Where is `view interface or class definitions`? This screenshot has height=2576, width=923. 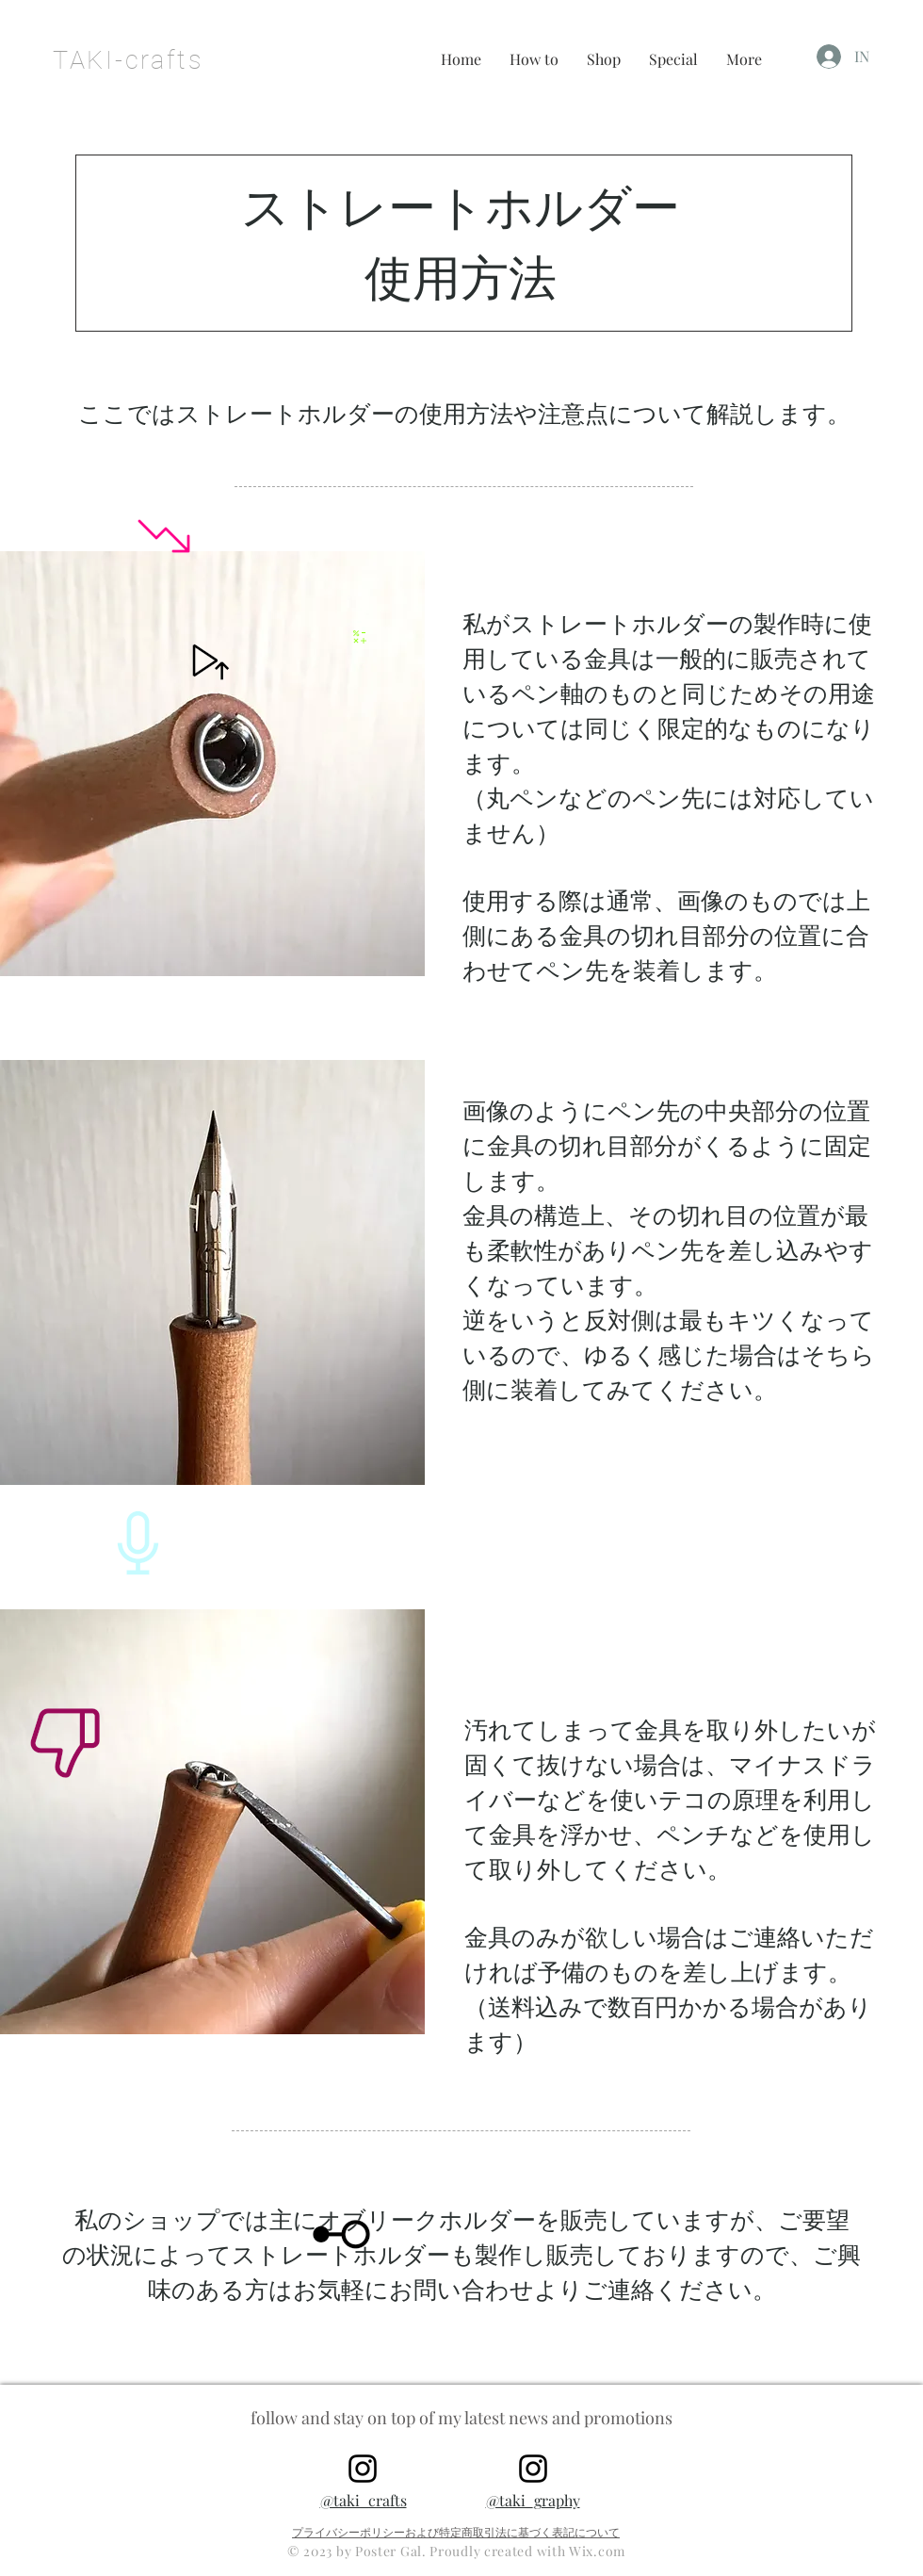 view interface or class definitions is located at coordinates (341, 2236).